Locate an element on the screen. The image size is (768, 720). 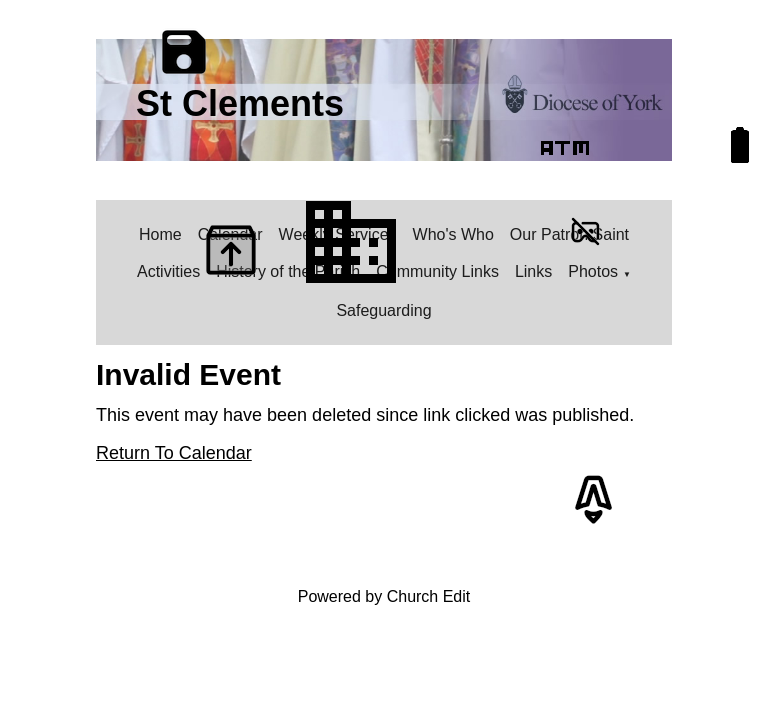
upload or export a package is located at coordinates (231, 250).